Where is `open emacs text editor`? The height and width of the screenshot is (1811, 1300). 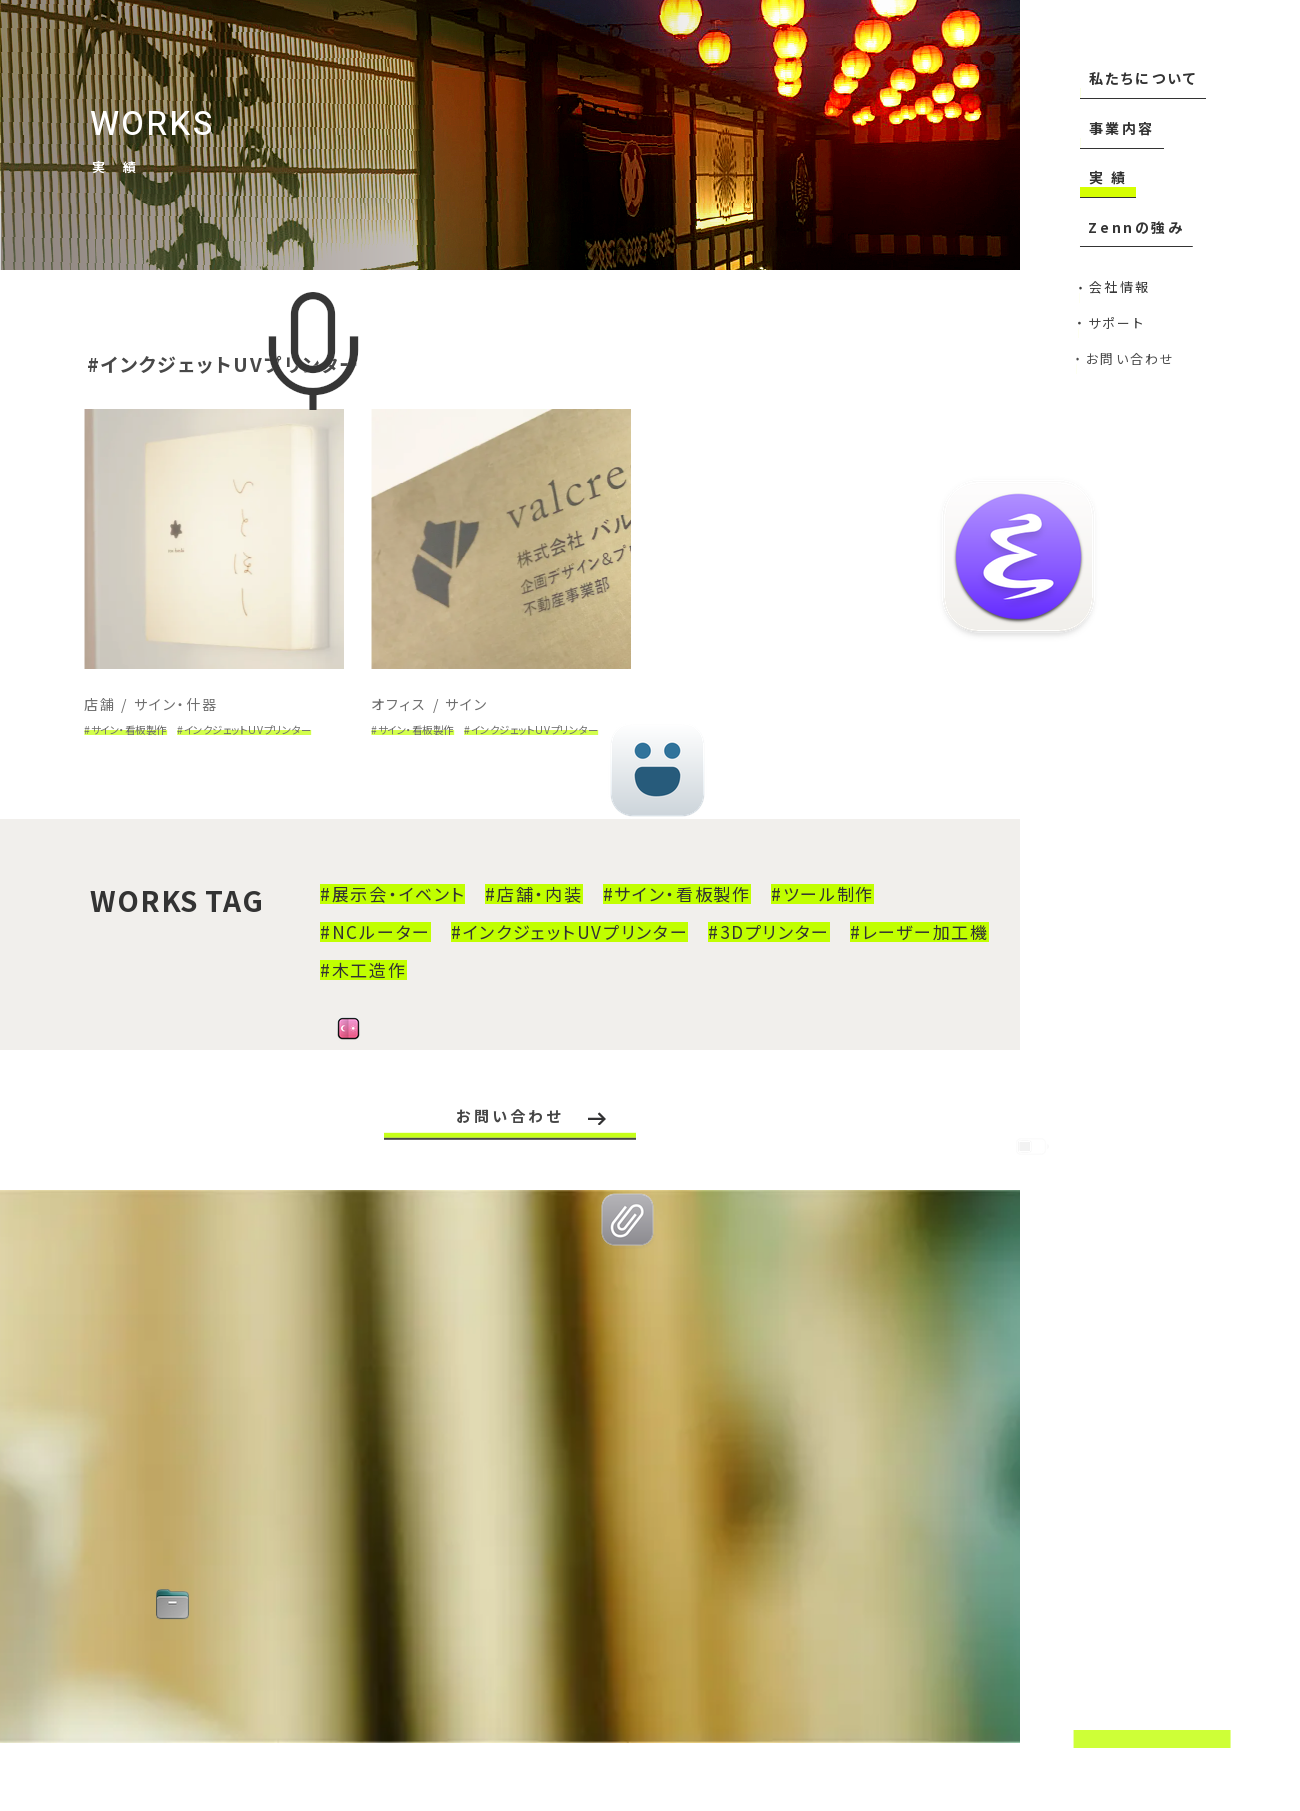 open emacs text editor is located at coordinates (1018, 556).